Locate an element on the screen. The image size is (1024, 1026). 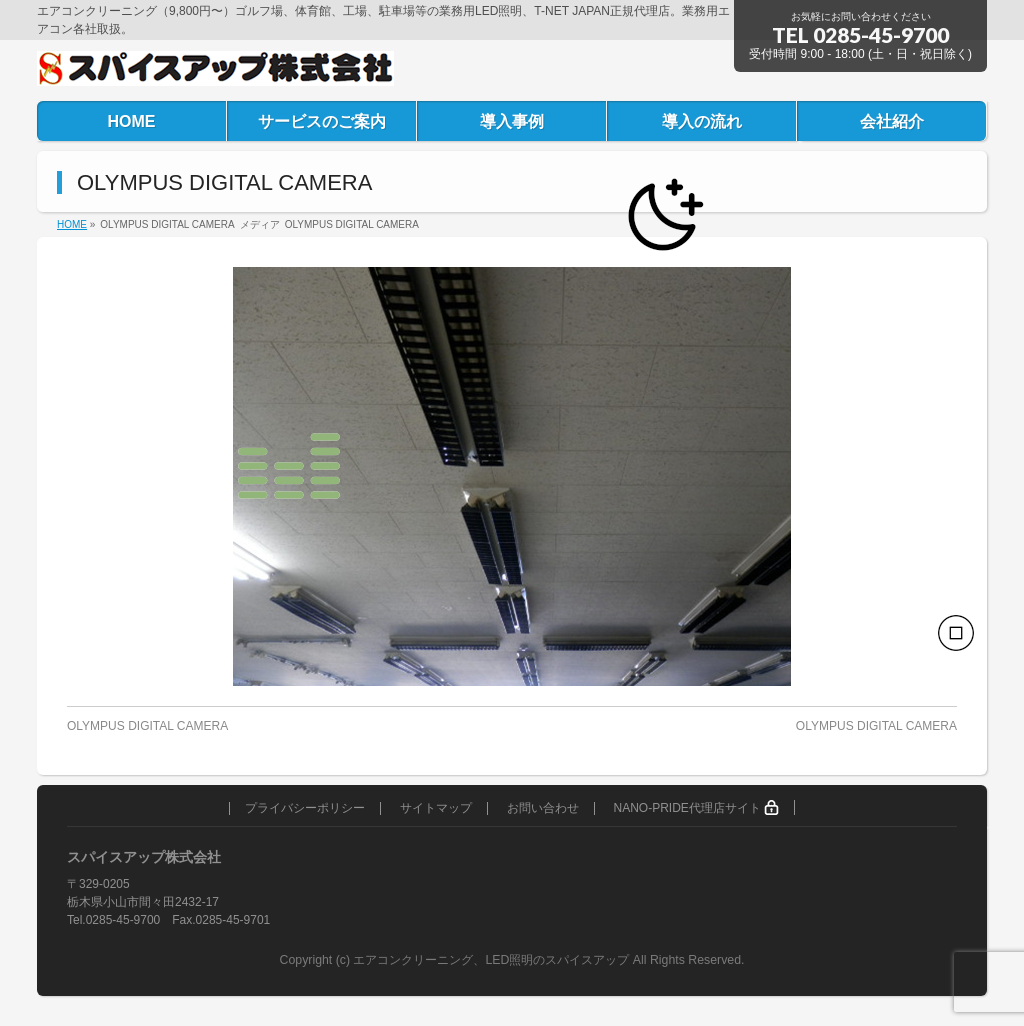
enable dark mode or night theme is located at coordinates (663, 216).